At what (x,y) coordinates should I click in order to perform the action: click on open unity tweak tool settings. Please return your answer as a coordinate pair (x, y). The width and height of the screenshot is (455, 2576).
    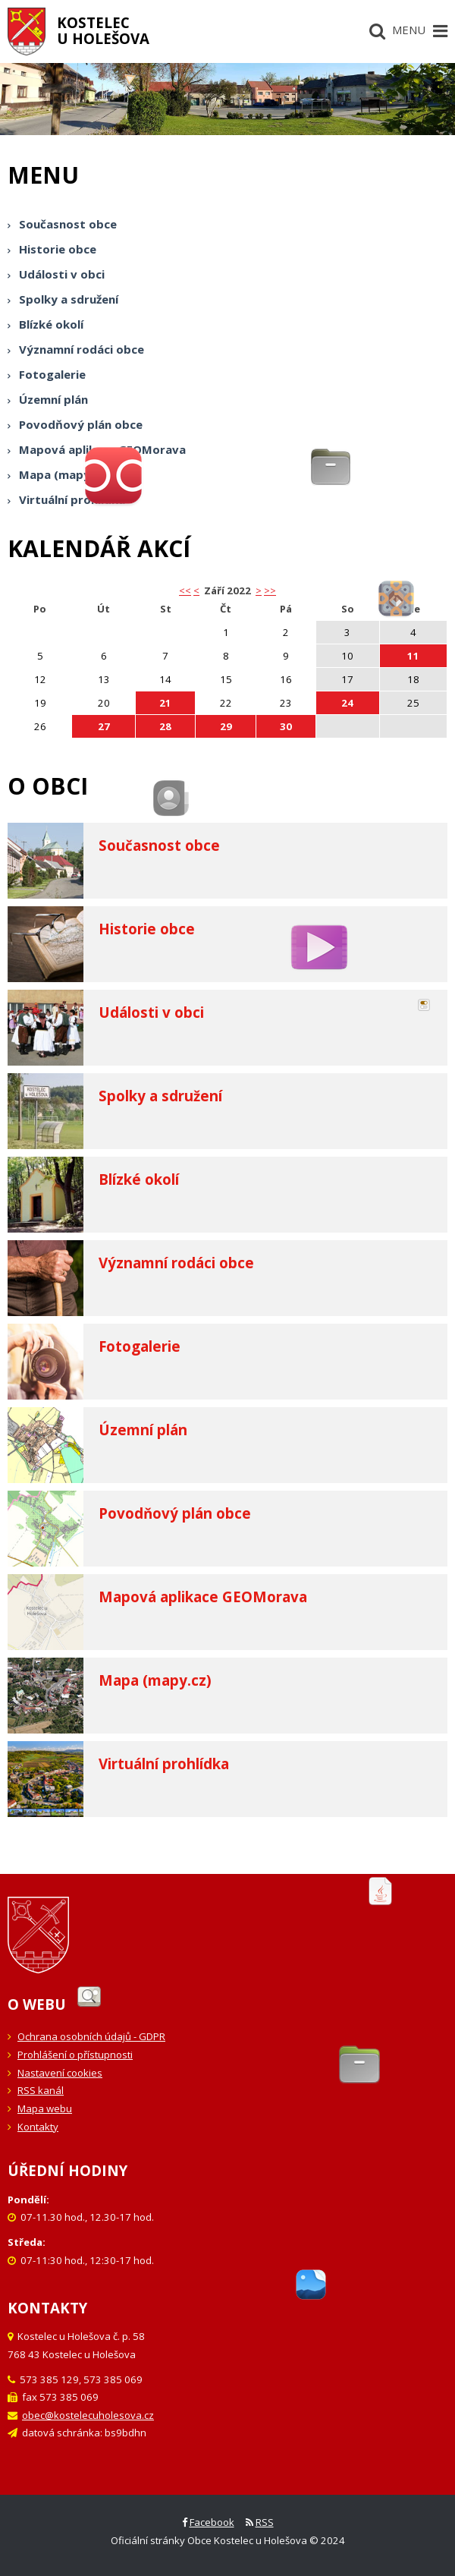
    Looking at the image, I should click on (424, 1005).